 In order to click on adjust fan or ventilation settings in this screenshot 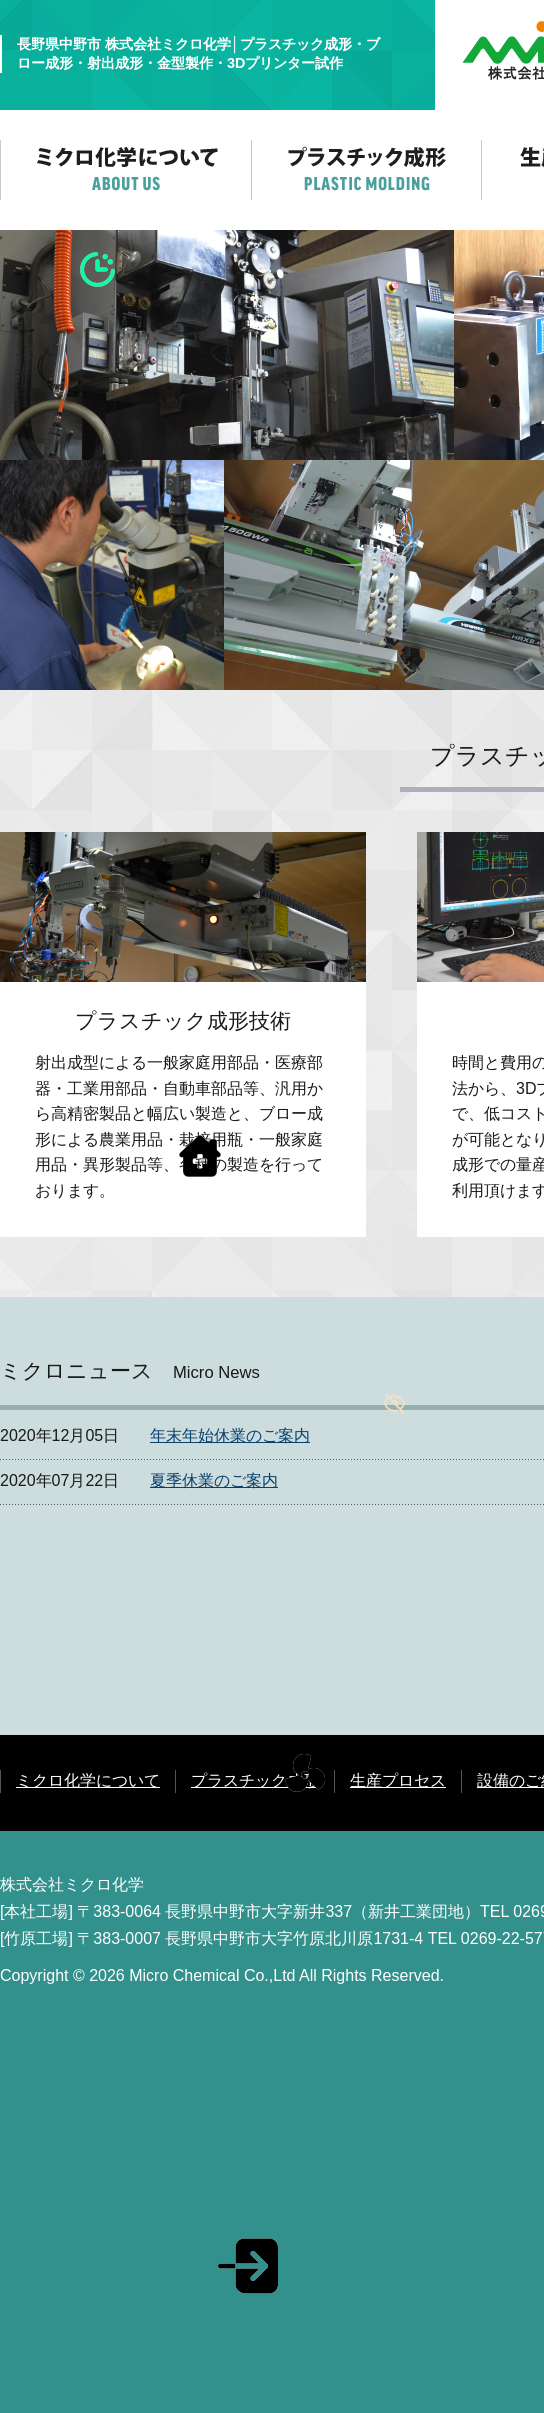, I will do `click(305, 1775)`.